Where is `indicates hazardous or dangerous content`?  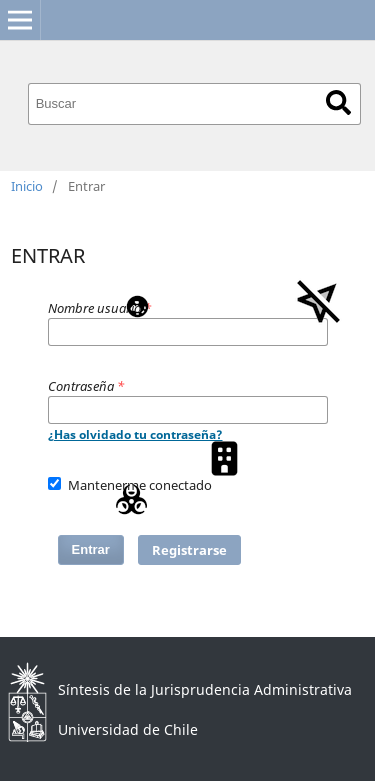
indicates hazardous or dangerous content is located at coordinates (131, 499).